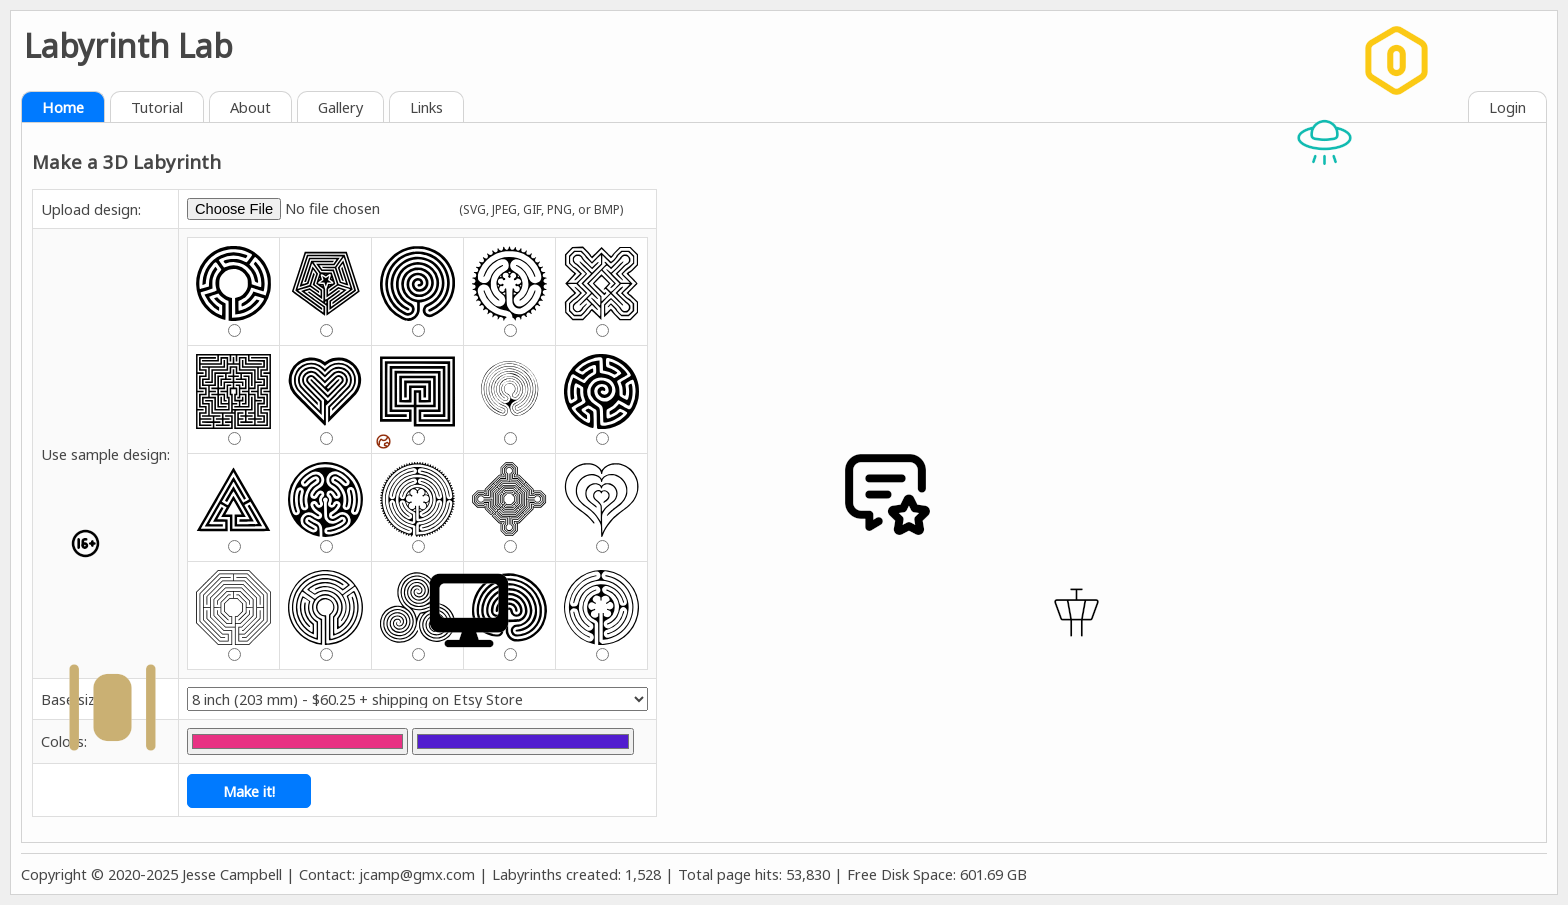 Image resolution: width=1568 pixels, height=905 pixels. I want to click on switch to international or global settings, so click(383, 441).